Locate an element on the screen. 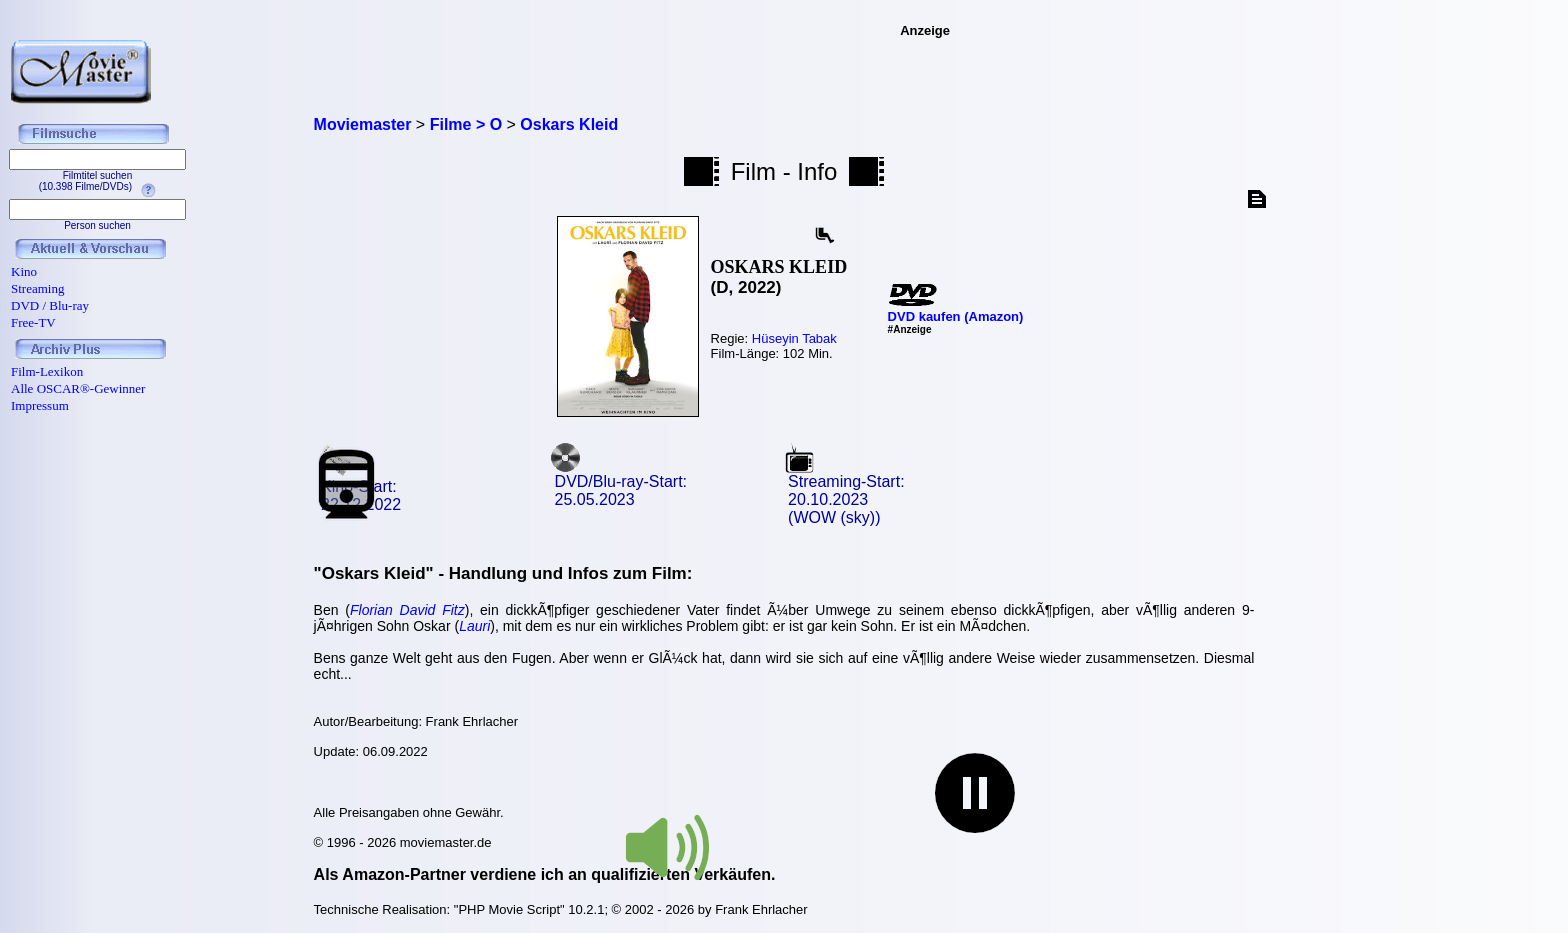  select extra legroom seating option is located at coordinates (824, 235).